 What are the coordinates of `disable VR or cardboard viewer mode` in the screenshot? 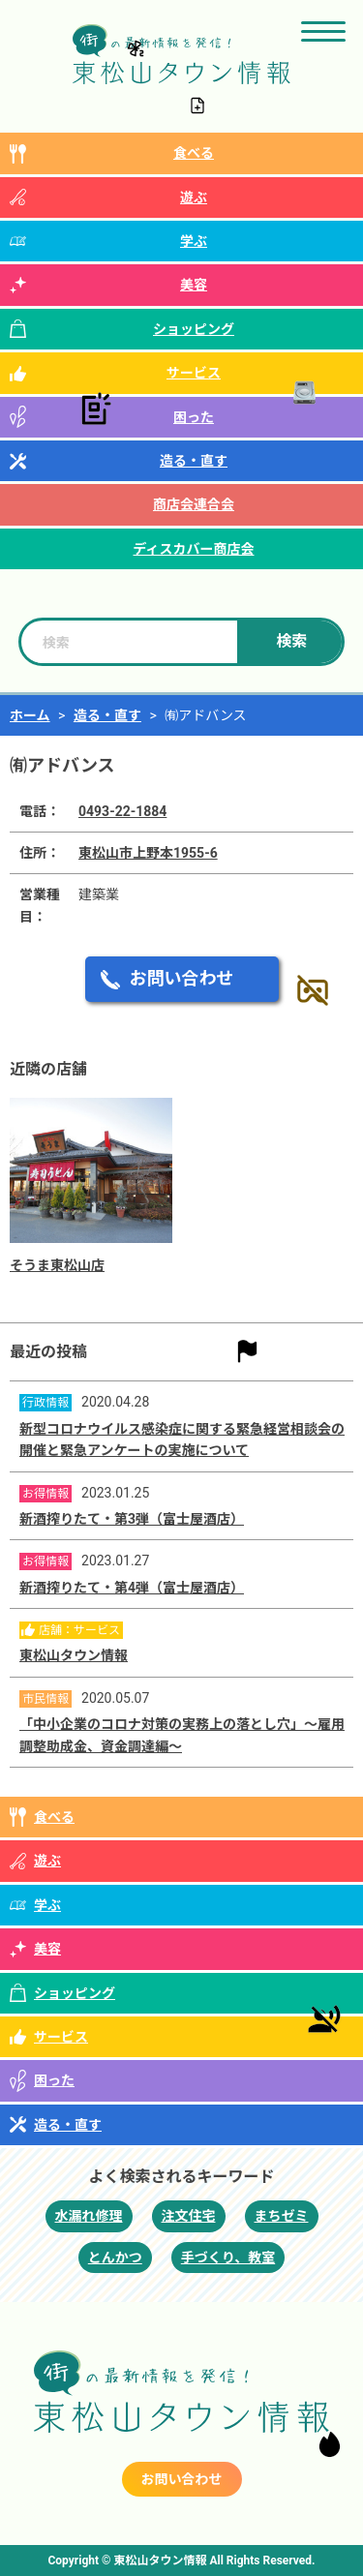 It's located at (313, 990).